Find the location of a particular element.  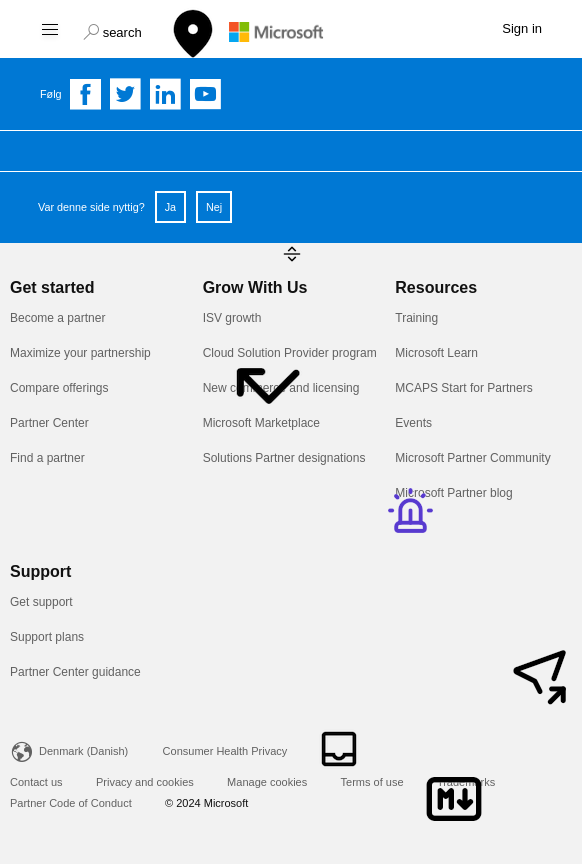

share your current location is located at coordinates (540, 676).